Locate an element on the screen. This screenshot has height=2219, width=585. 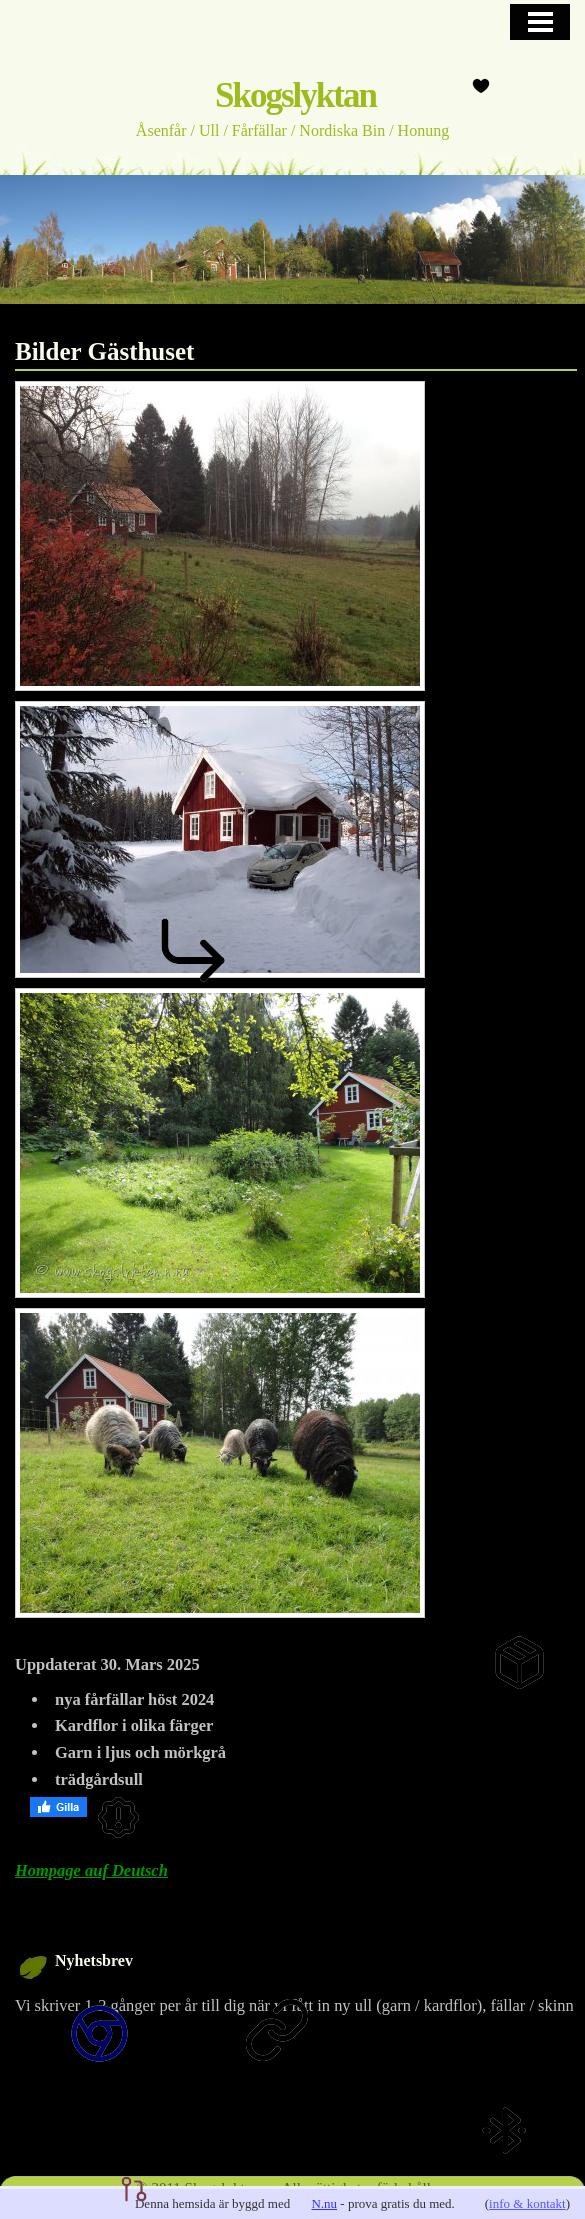
indicates an item has been liked or favorited is located at coordinates (481, 86).